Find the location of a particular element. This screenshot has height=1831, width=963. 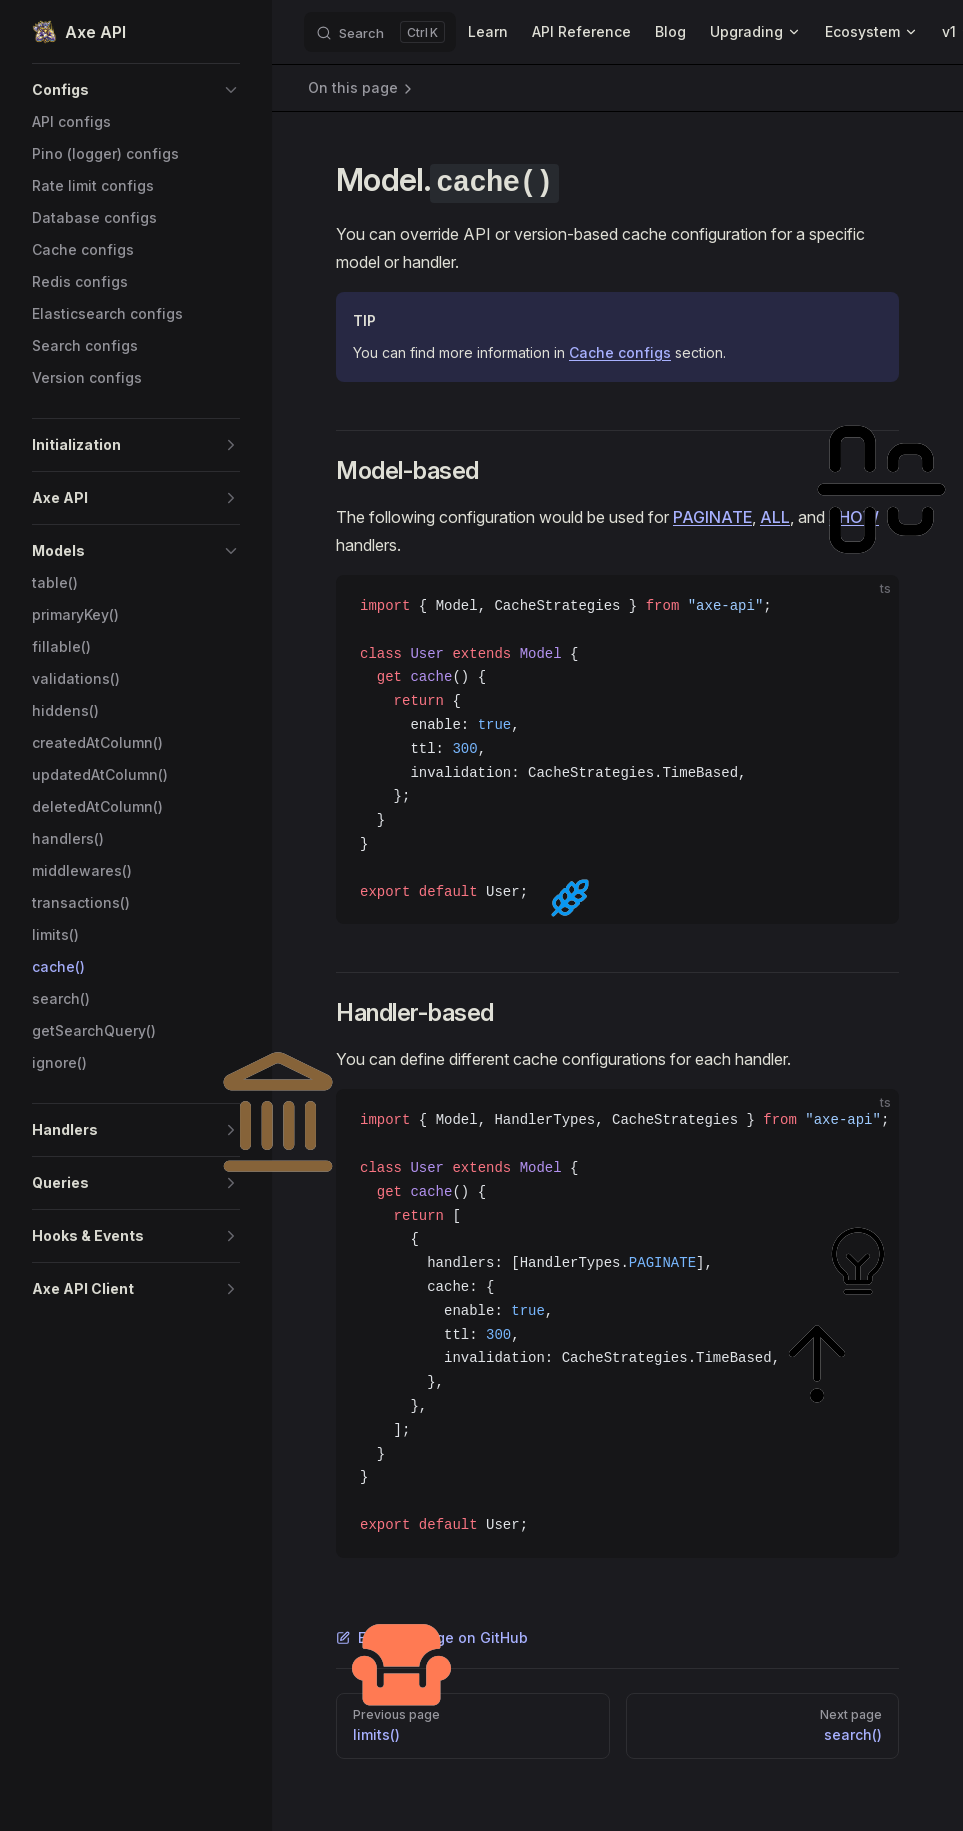

indicates grain or wheat-based ingredients is located at coordinates (570, 898).